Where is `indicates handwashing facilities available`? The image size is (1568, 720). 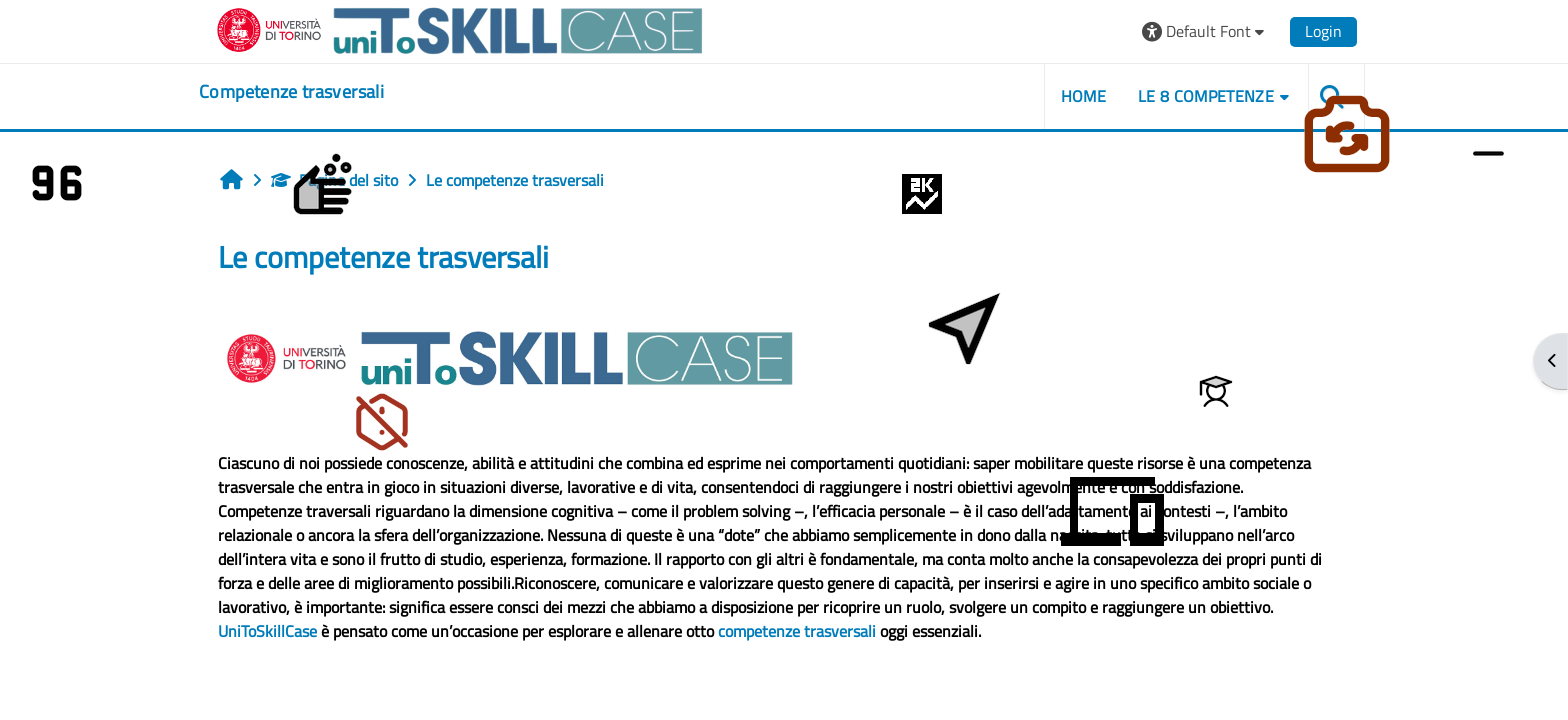 indicates handwashing facilities available is located at coordinates (324, 184).